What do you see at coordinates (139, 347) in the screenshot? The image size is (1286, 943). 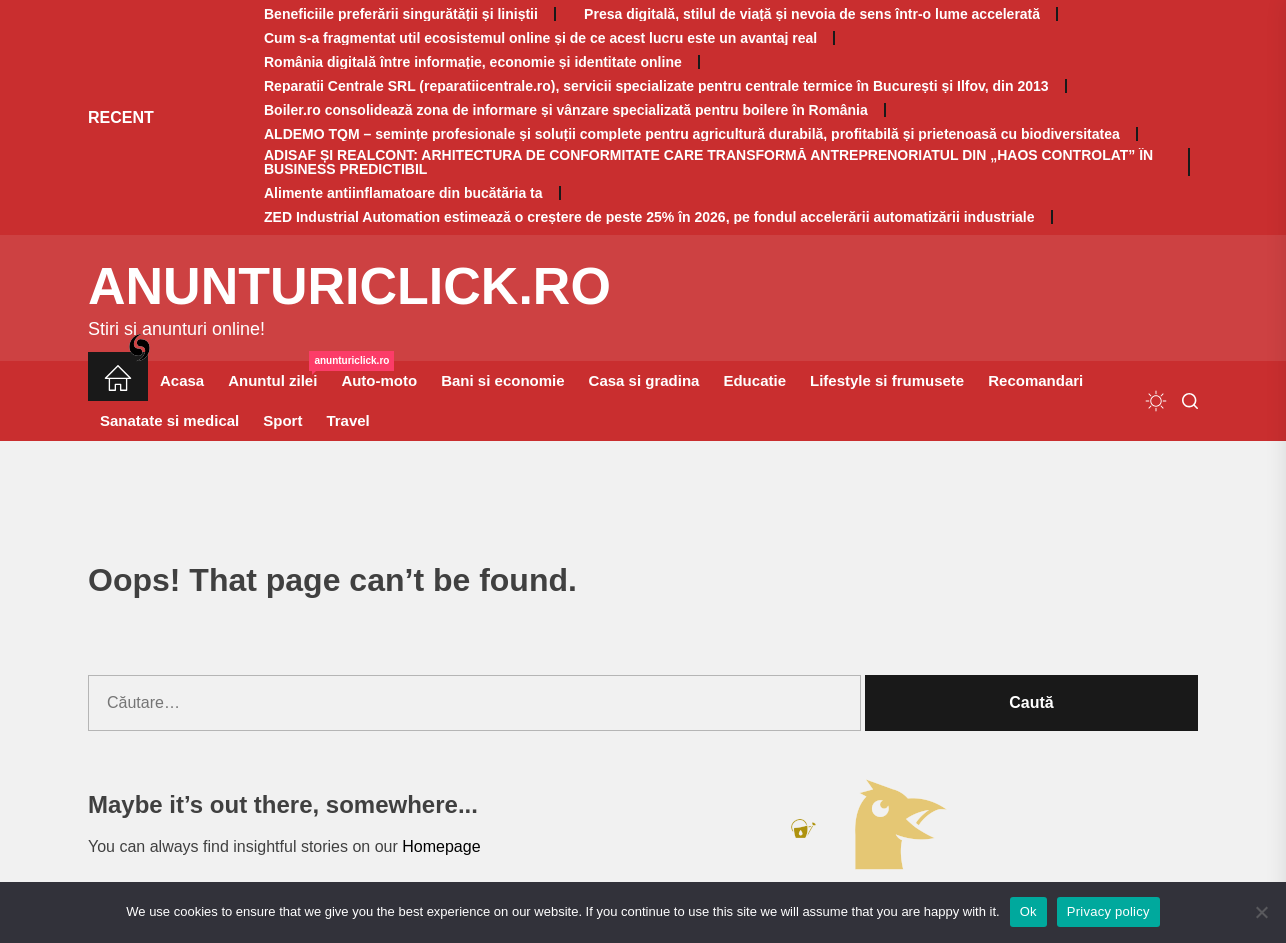 I see `indicates a doubled or multiplied effect in gameplay` at bounding box center [139, 347].